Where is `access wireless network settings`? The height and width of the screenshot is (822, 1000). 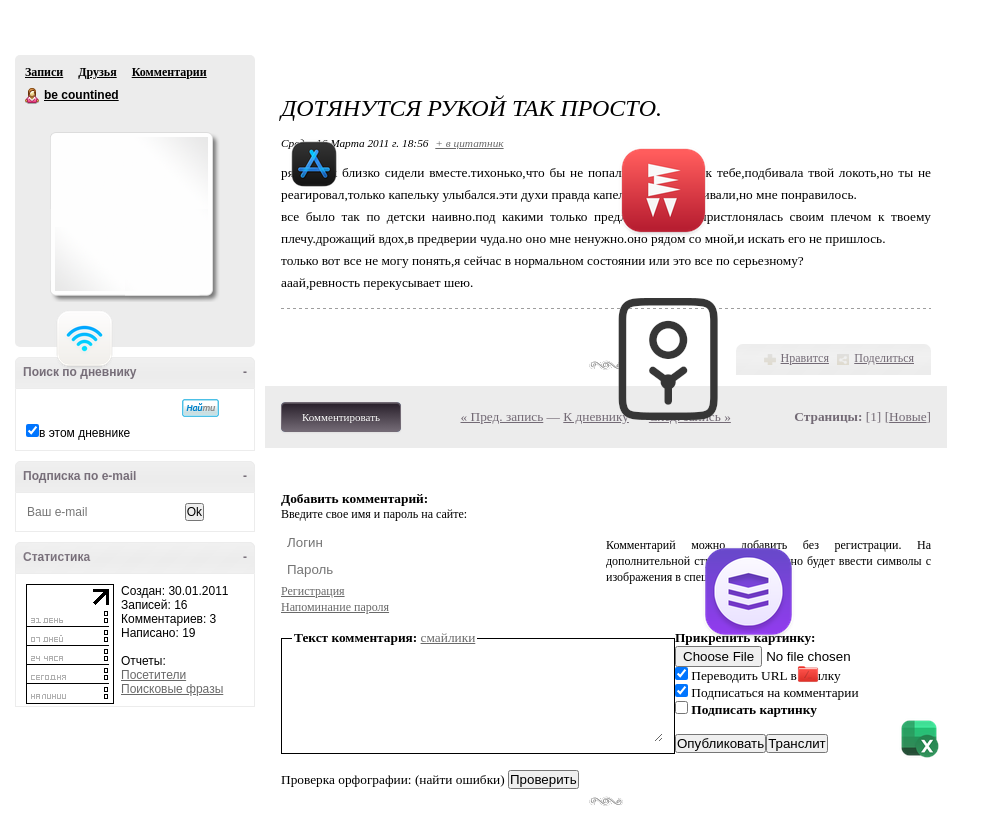
access wireless network settings is located at coordinates (84, 338).